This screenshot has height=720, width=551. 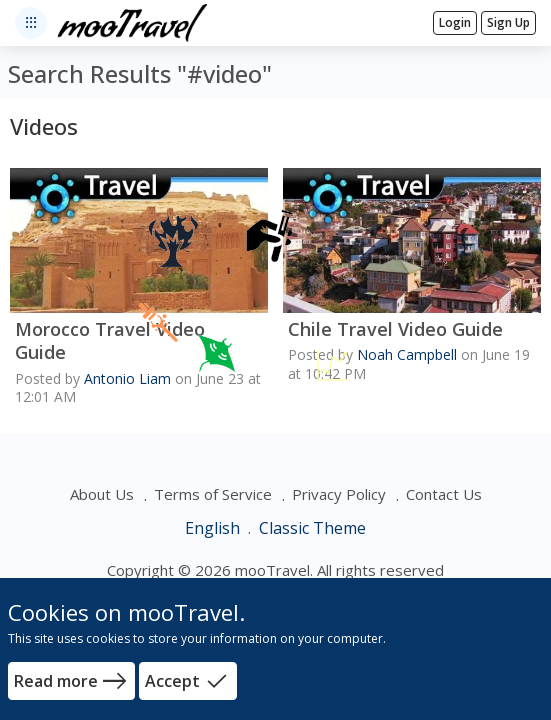 What do you see at coordinates (174, 241) in the screenshot?
I see `indicates a fire hazard or wildfire event` at bounding box center [174, 241].